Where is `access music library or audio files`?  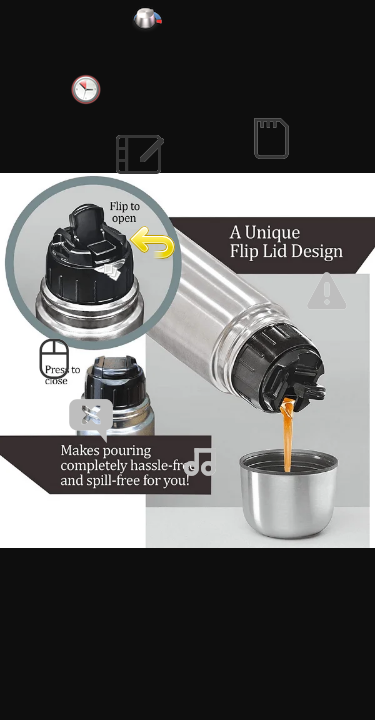
access music library or audio files is located at coordinates (201, 461).